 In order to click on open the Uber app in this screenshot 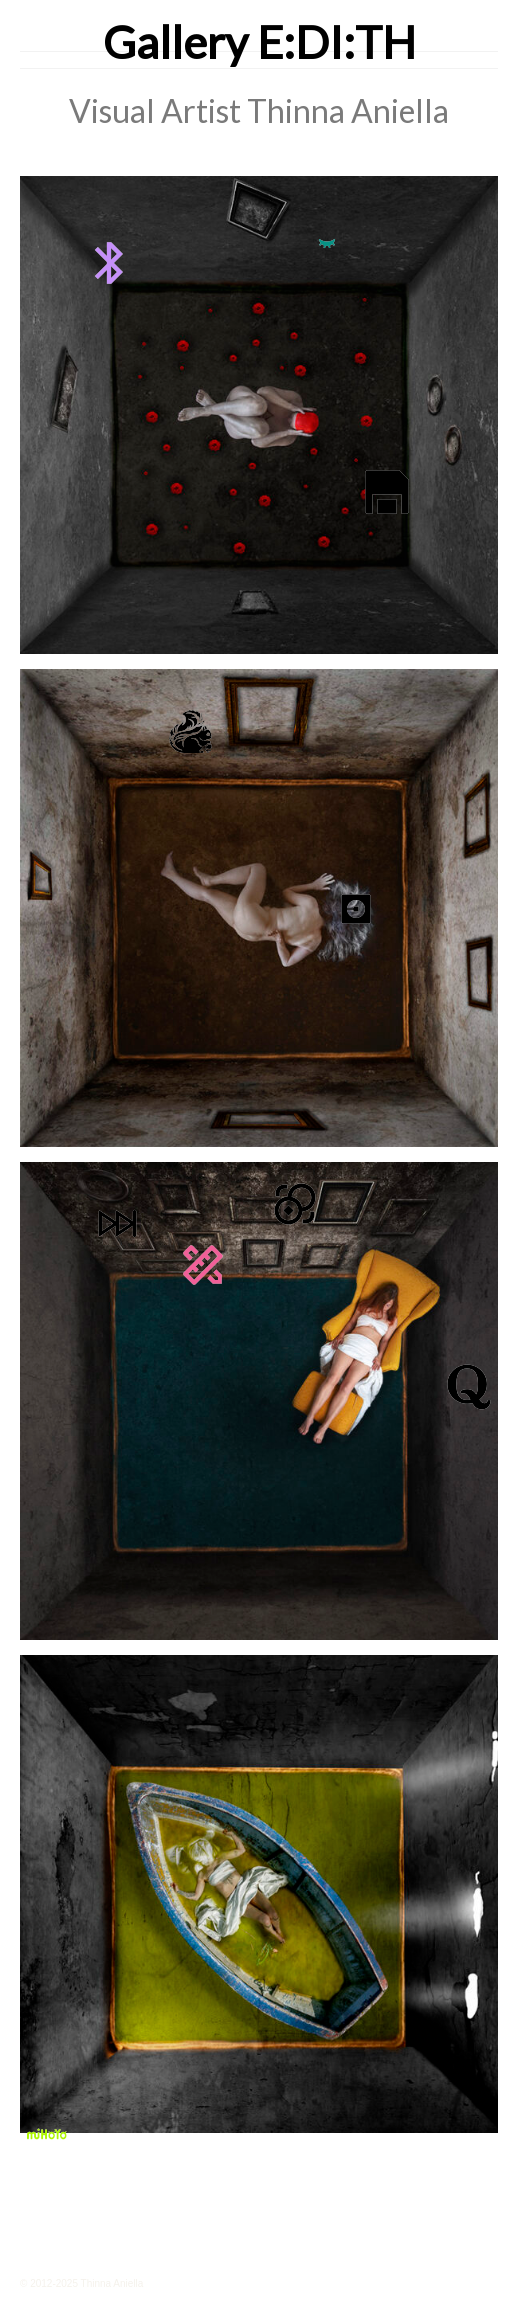, I will do `click(356, 909)`.